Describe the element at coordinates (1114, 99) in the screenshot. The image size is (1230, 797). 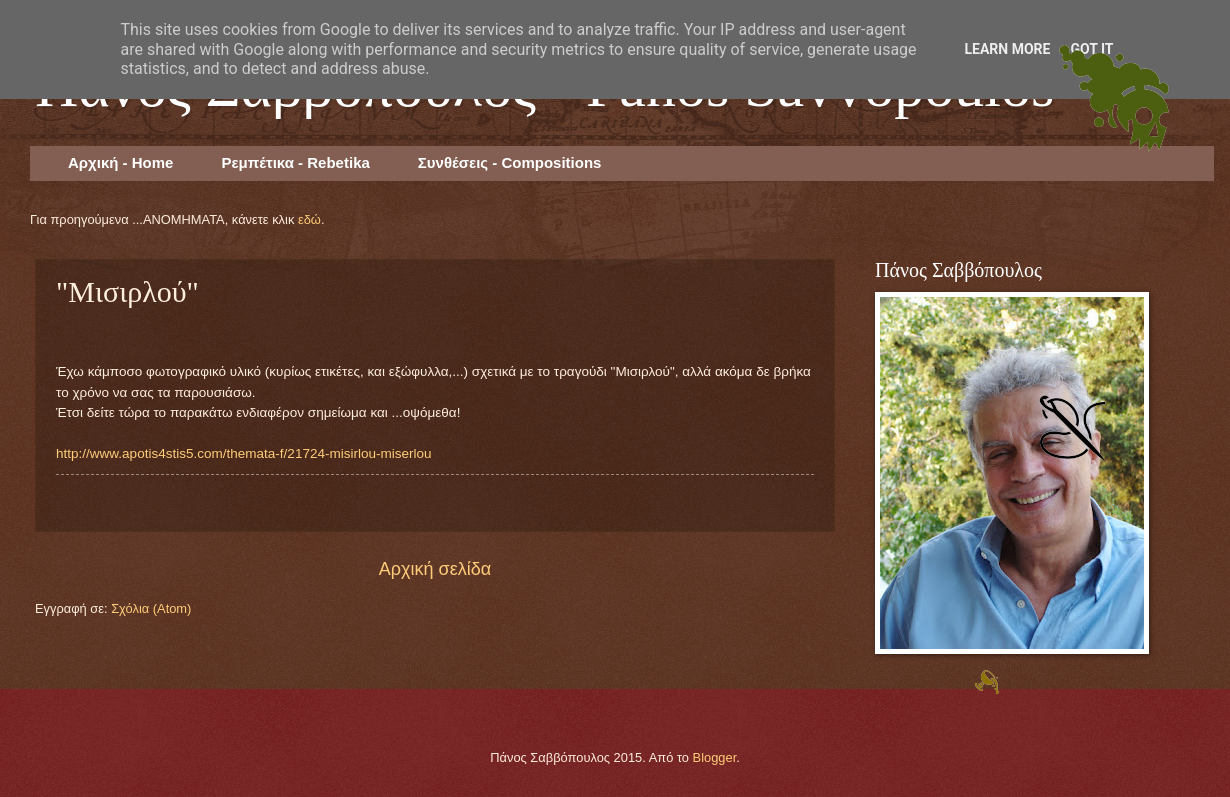
I see `indicates a critical hit or instant kill ability` at that location.